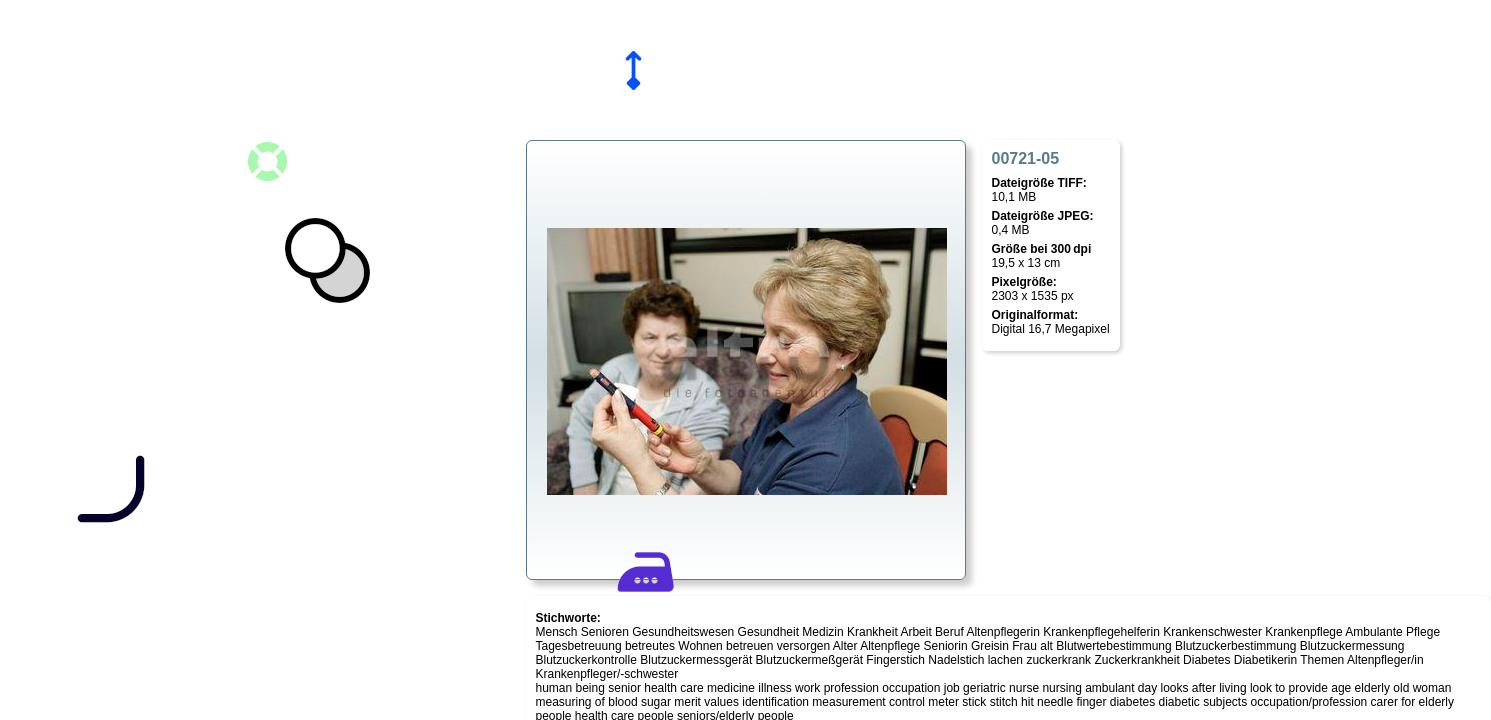  I want to click on access help or support center, so click(267, 161).